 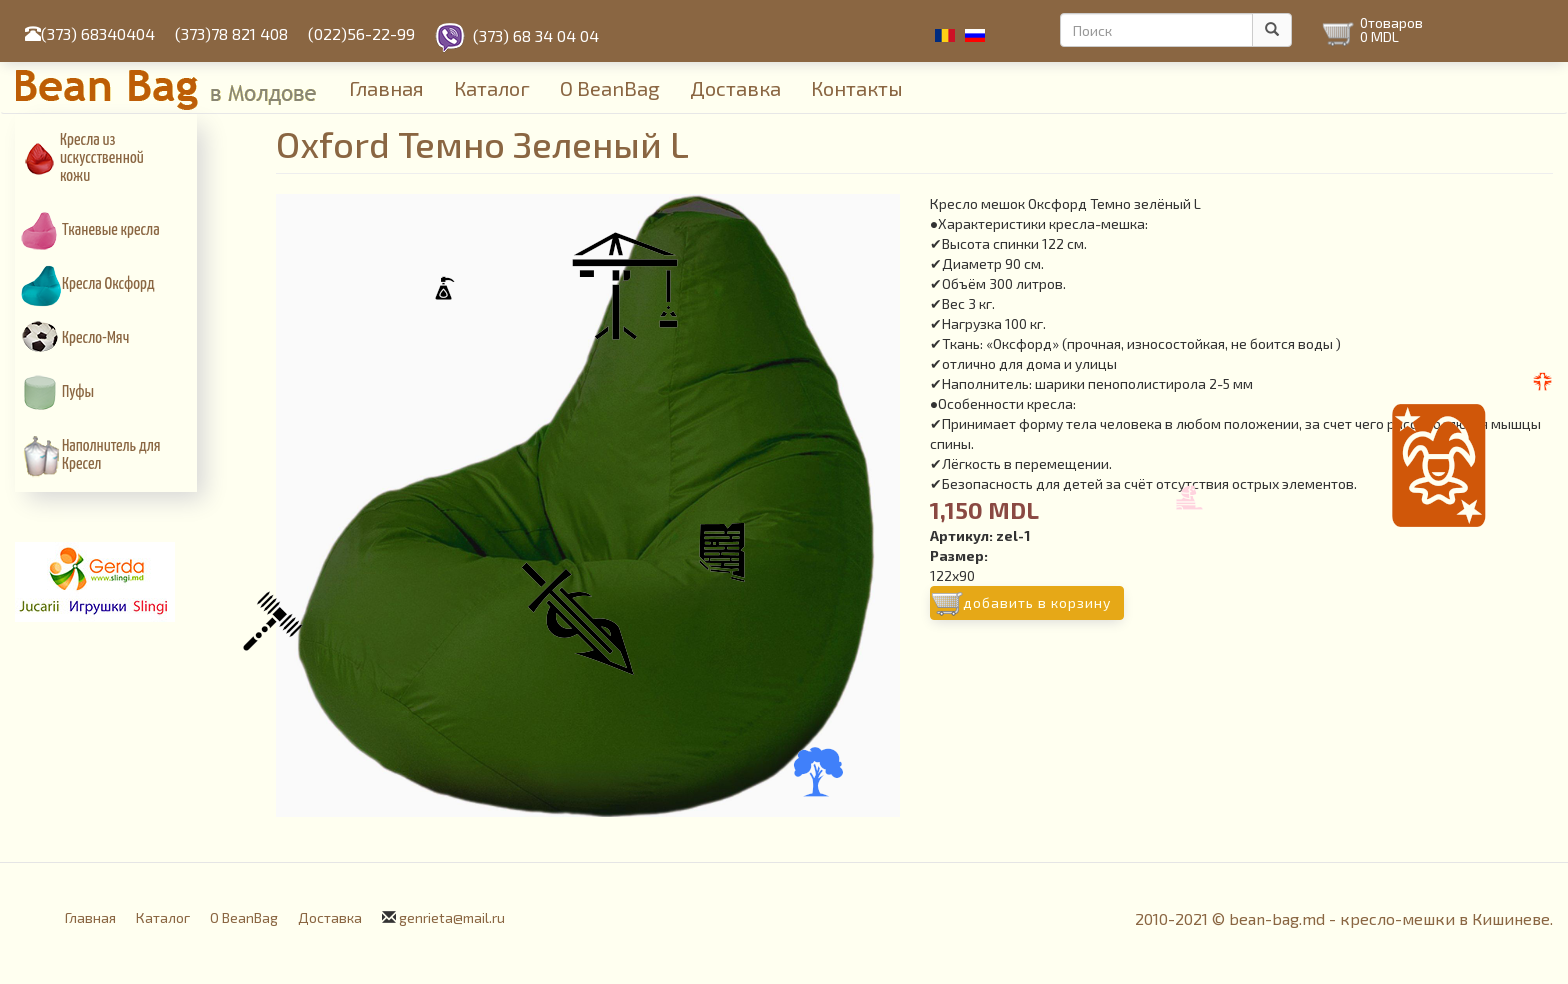 What do you see at coordinates (1189, 496) in the screenshot?
I see `explore ancient Egypt themed content` at bounding box center [1189, 496].